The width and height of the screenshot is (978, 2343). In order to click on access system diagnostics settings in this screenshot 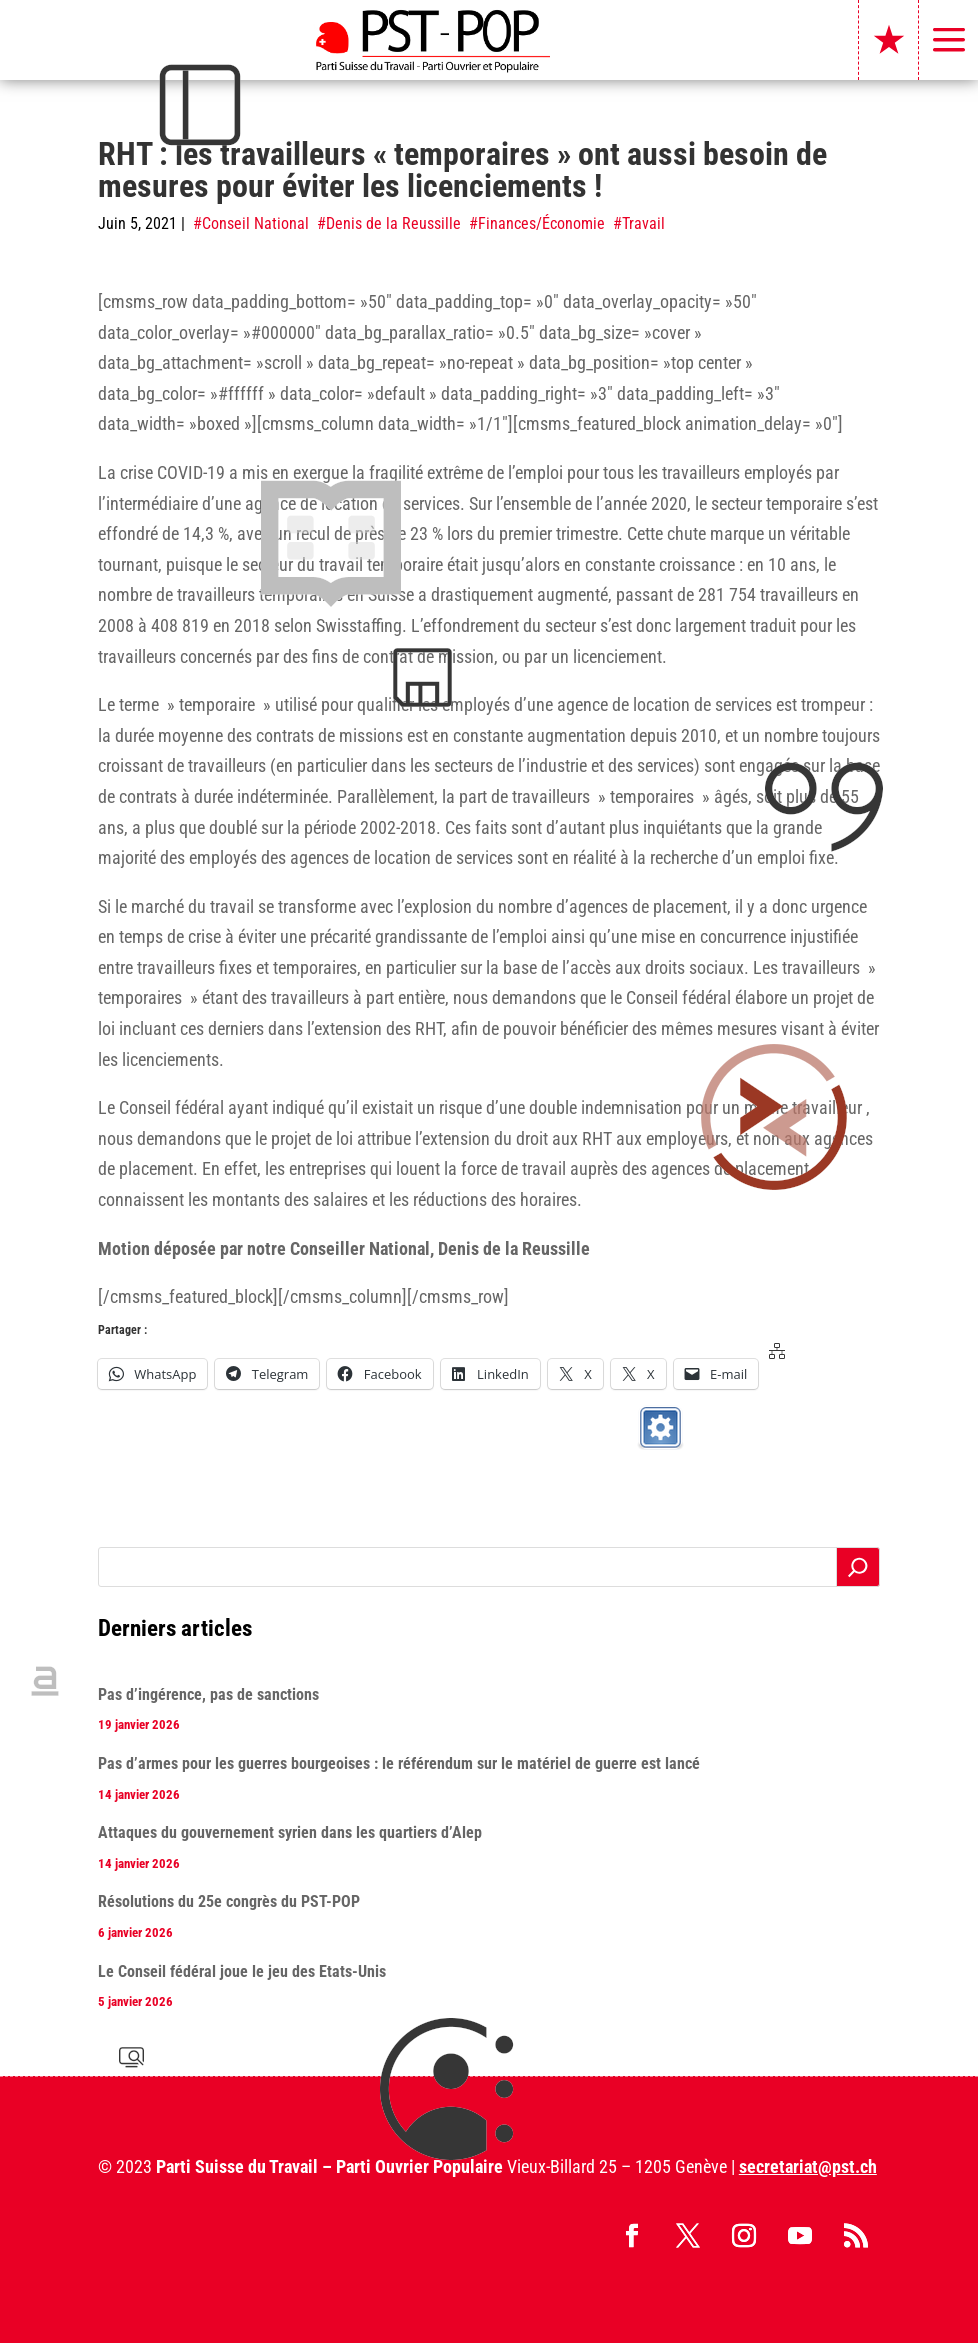, I will do `click(131, 2056)`.